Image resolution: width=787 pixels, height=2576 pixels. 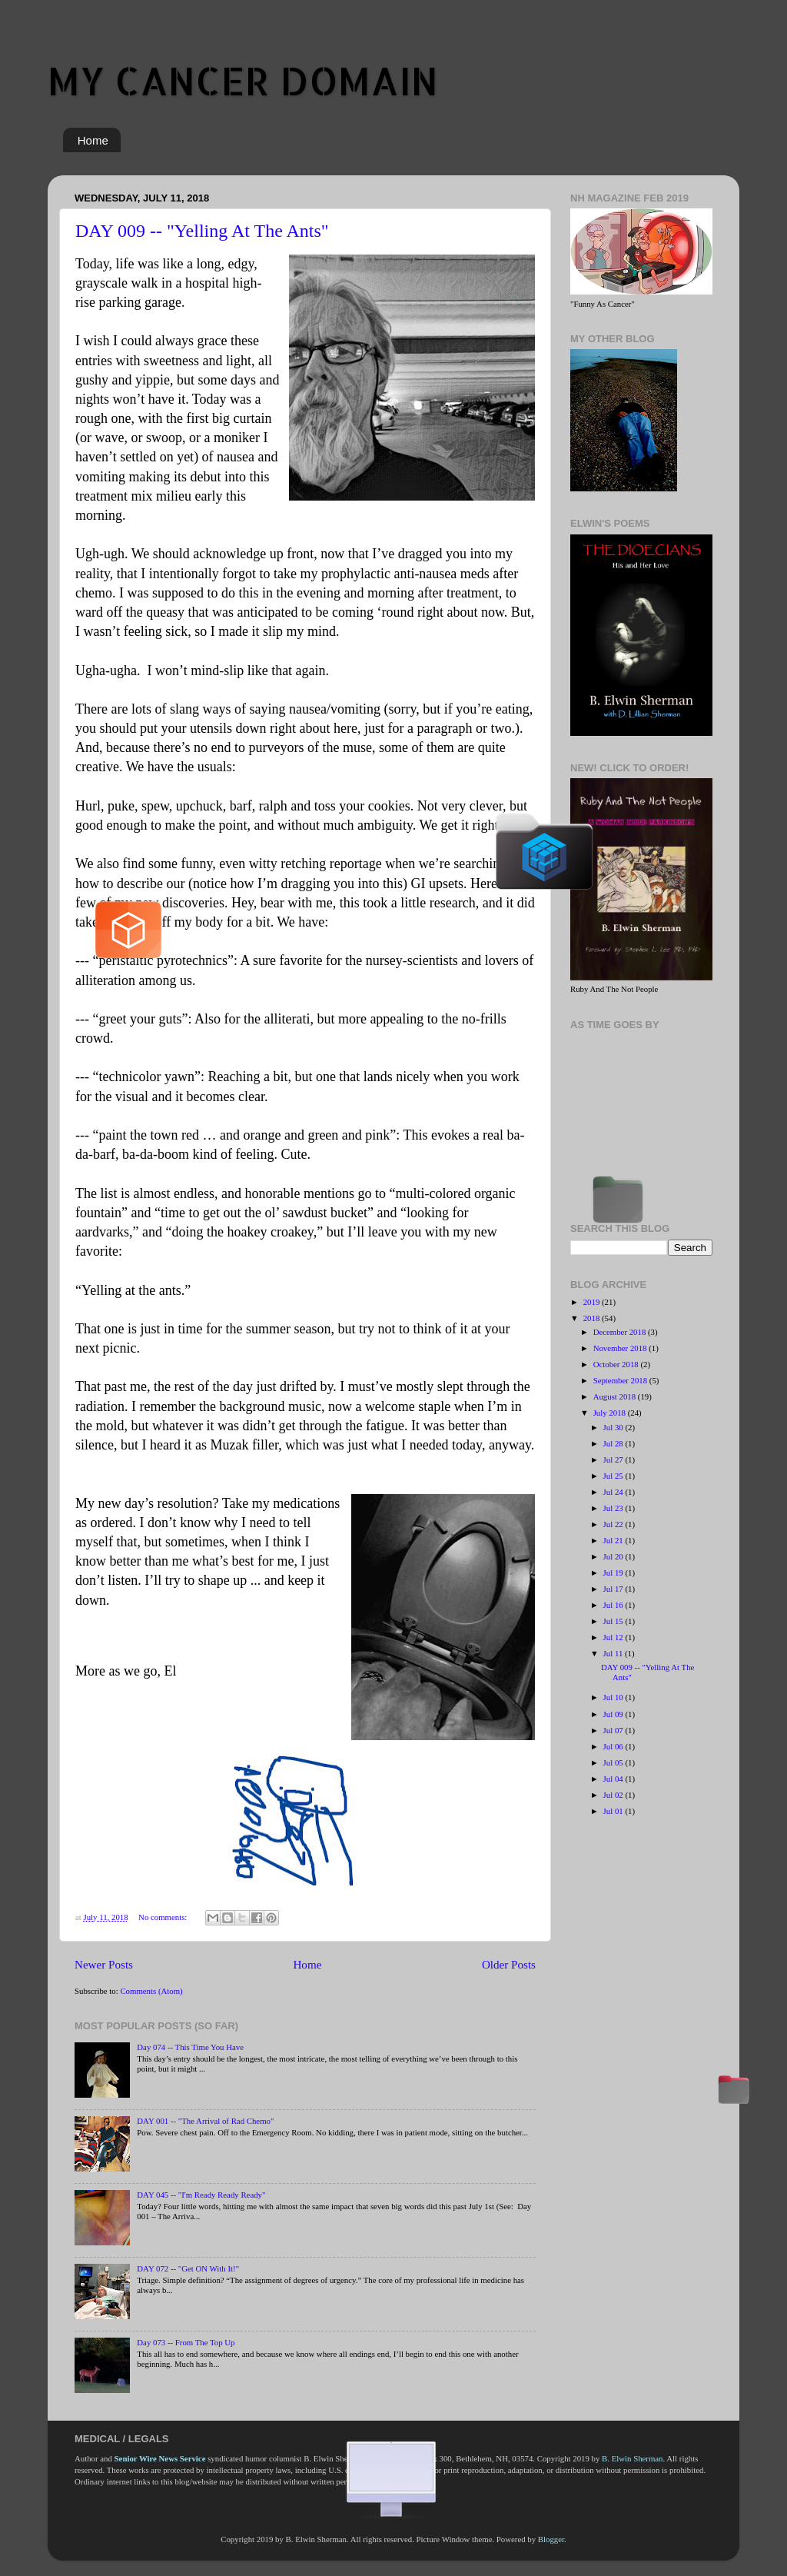 What do you see at coordinates (128, 927) in the screenshot?
I see `open a 3ds file` at bounding box center [128, 927].